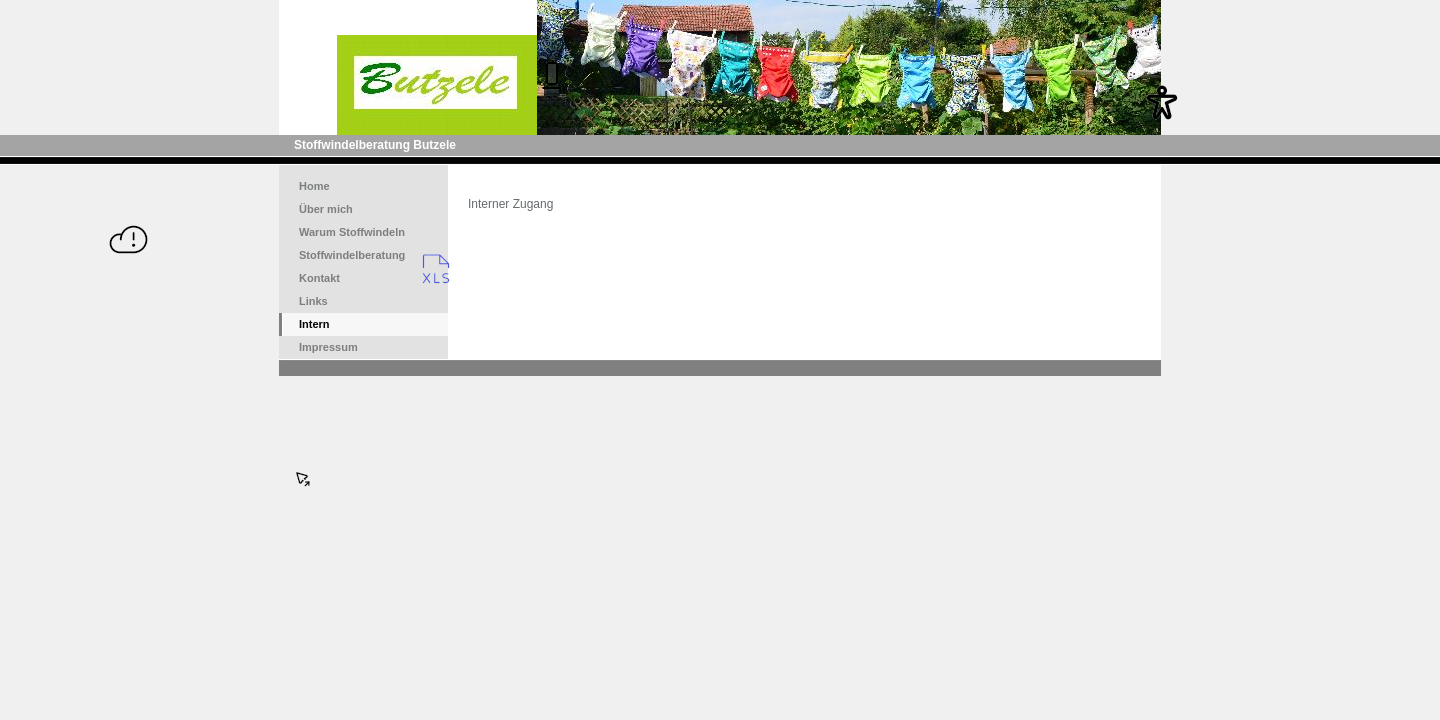 The width and height of the screenshot is (1440, 720). I want to click on share cursor or pointer location, so click(302, 478).